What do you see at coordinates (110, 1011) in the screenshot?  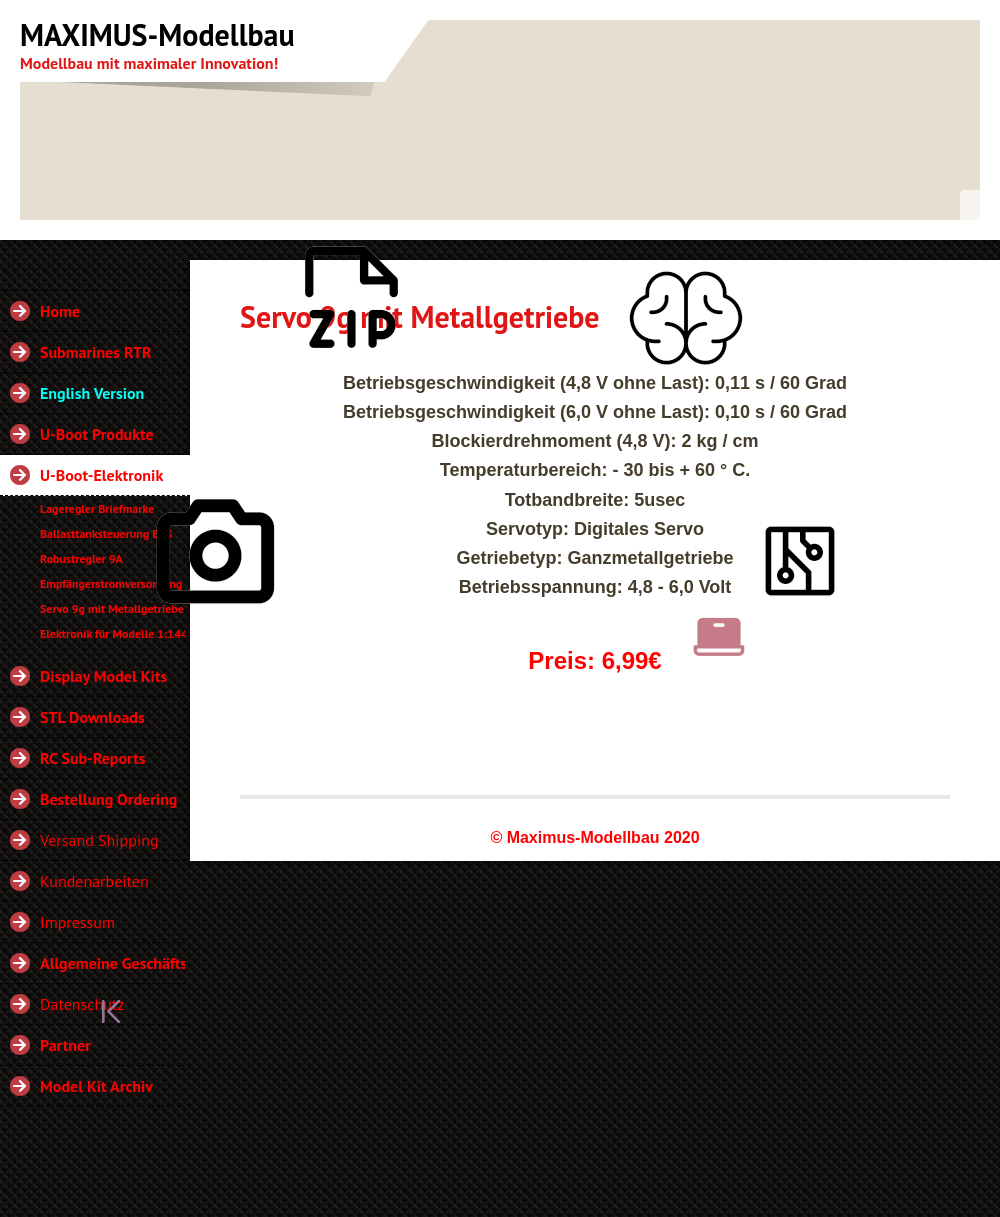 I see `go to the beginning or first item` at bounding box center [110, 1011].